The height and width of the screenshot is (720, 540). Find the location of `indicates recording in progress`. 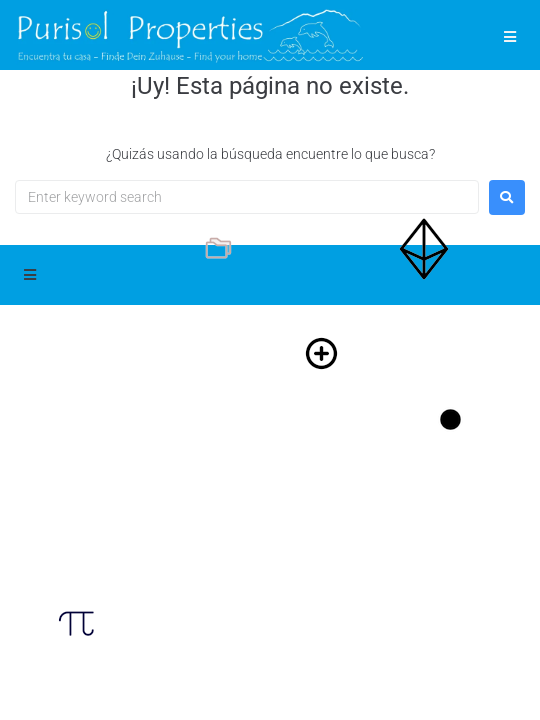

indicates recording in progress is located at coordinates (450, 419).